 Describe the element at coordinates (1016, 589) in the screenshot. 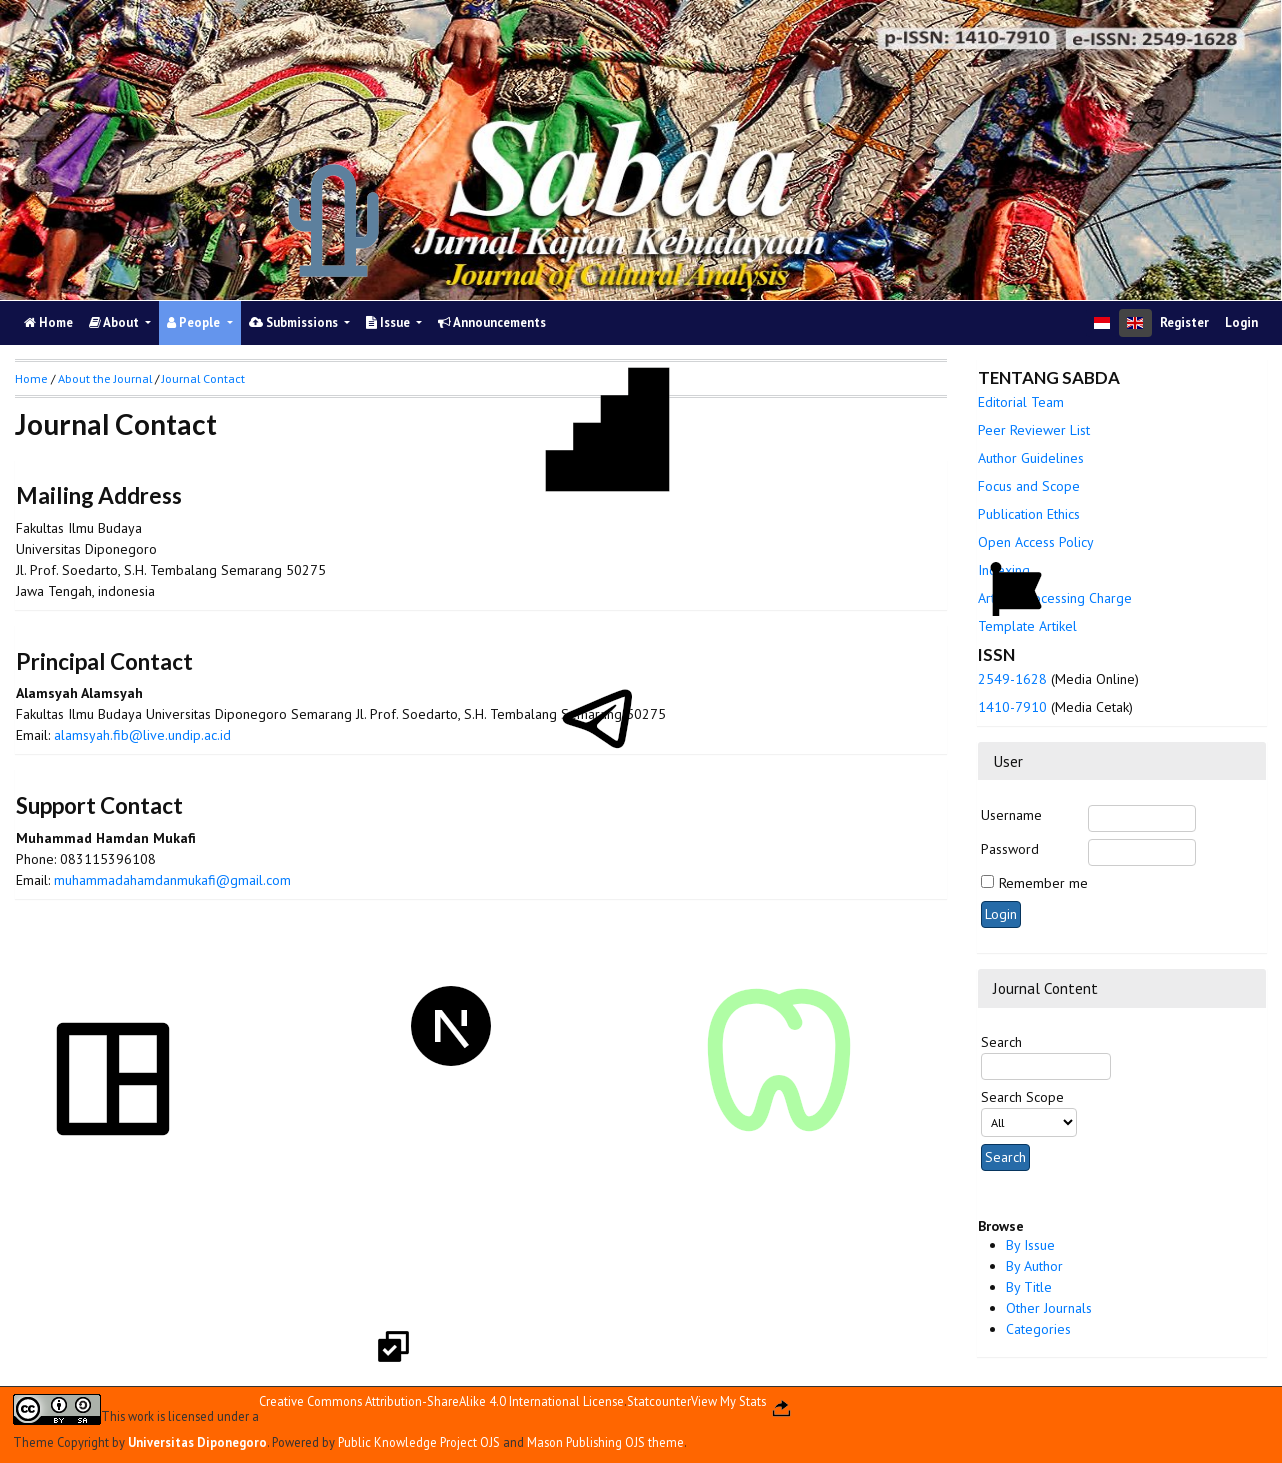

I see `font awesome brand logo` at that location.